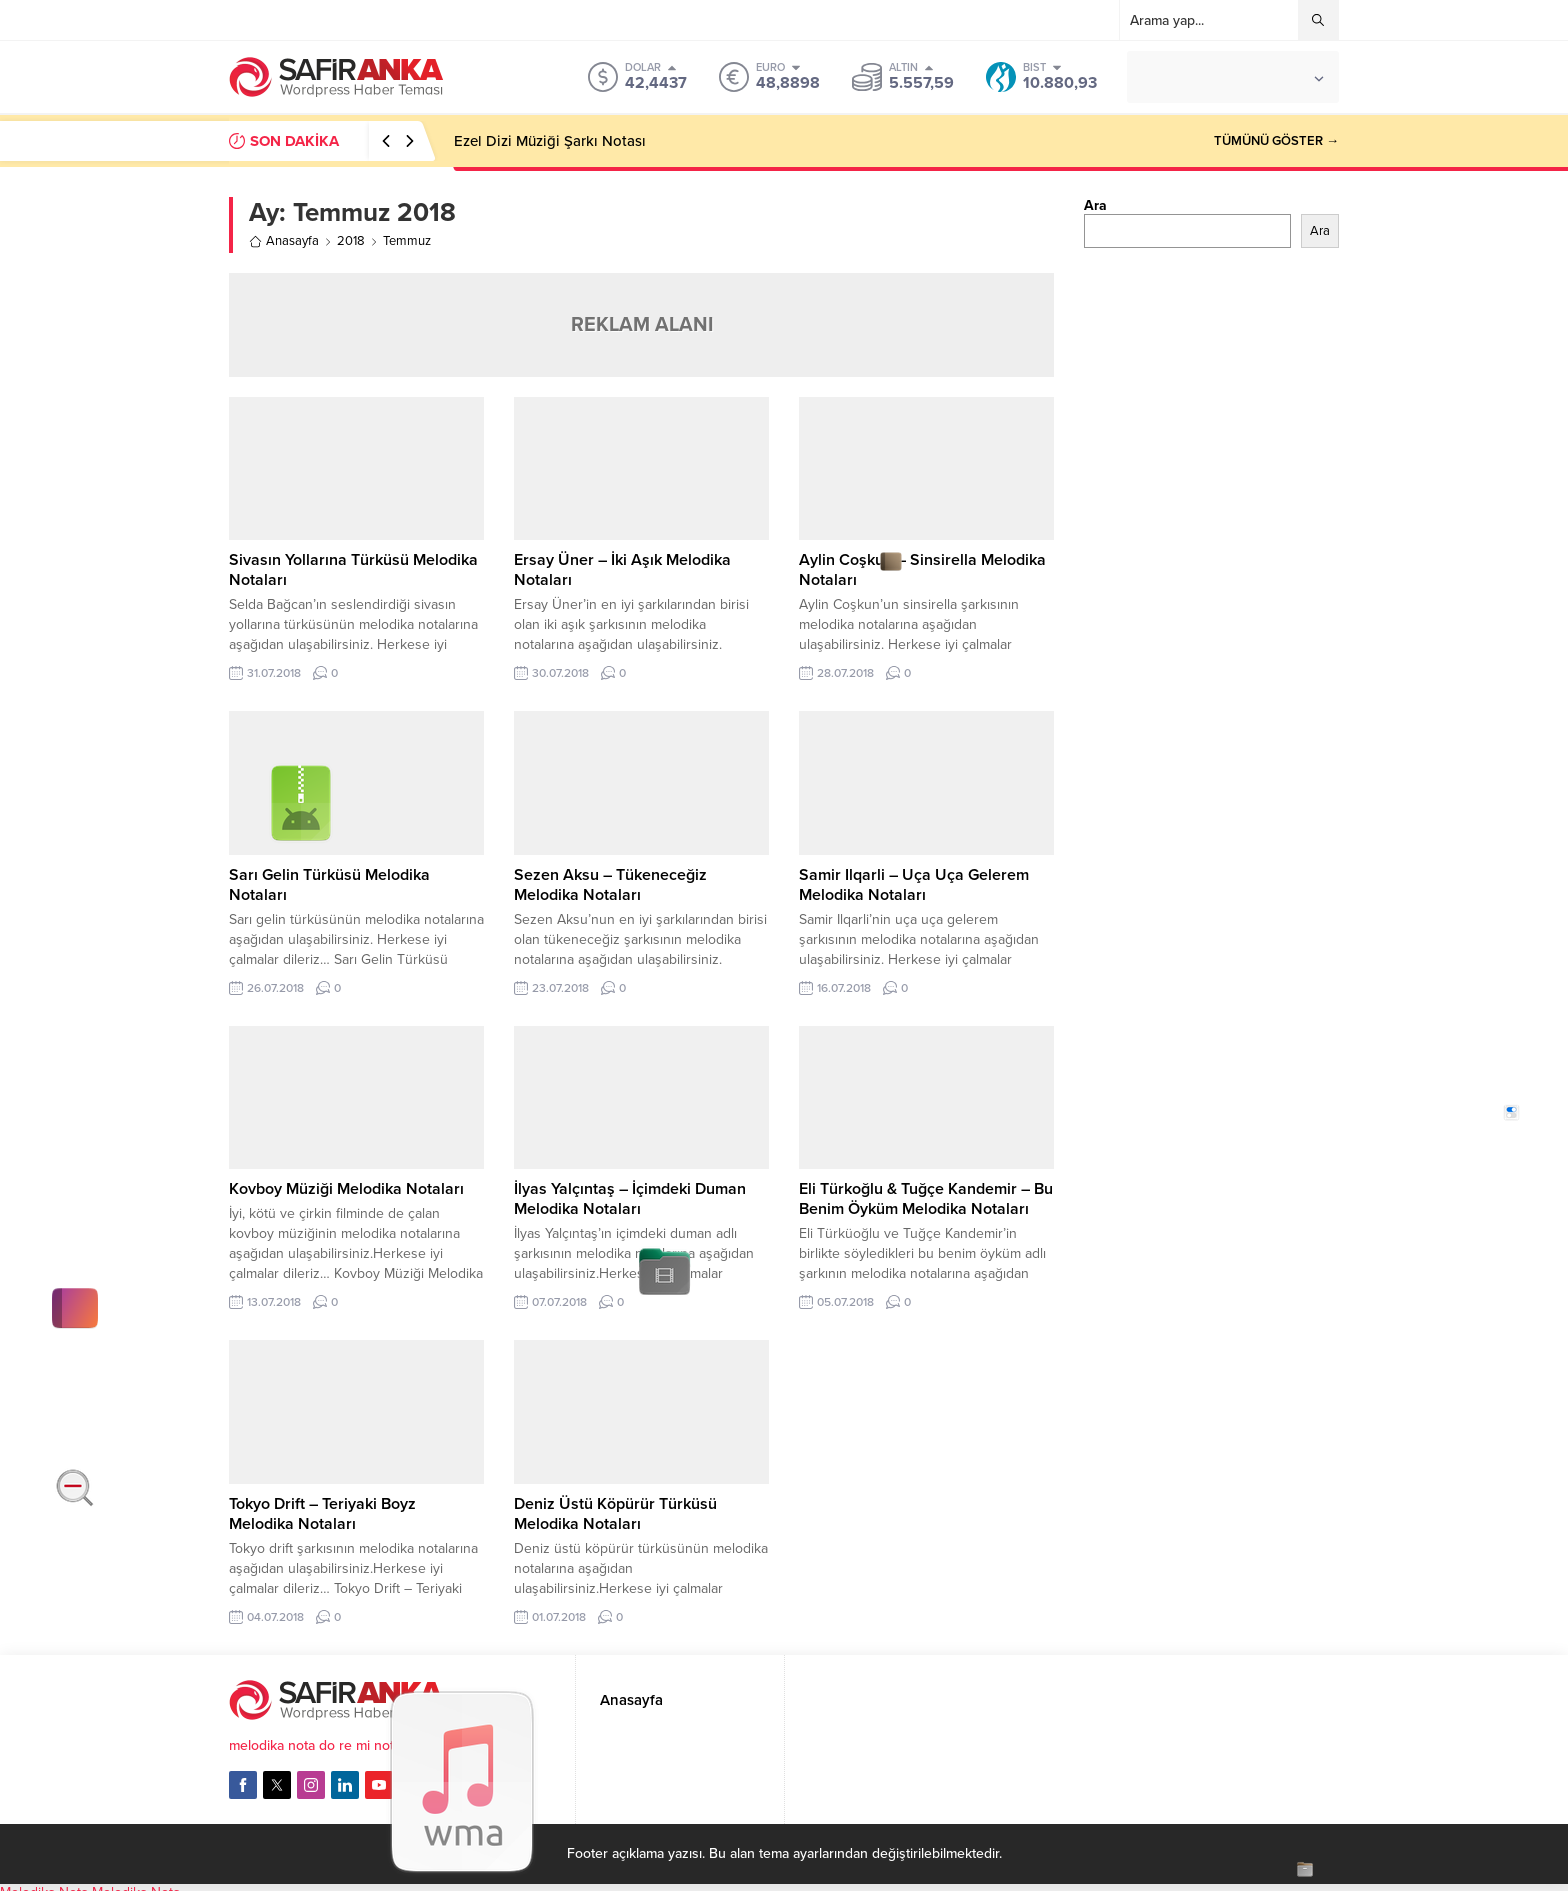  Describe the element at coordinates (301, 803) in the screenshot. I see `an android application package file` at that location.